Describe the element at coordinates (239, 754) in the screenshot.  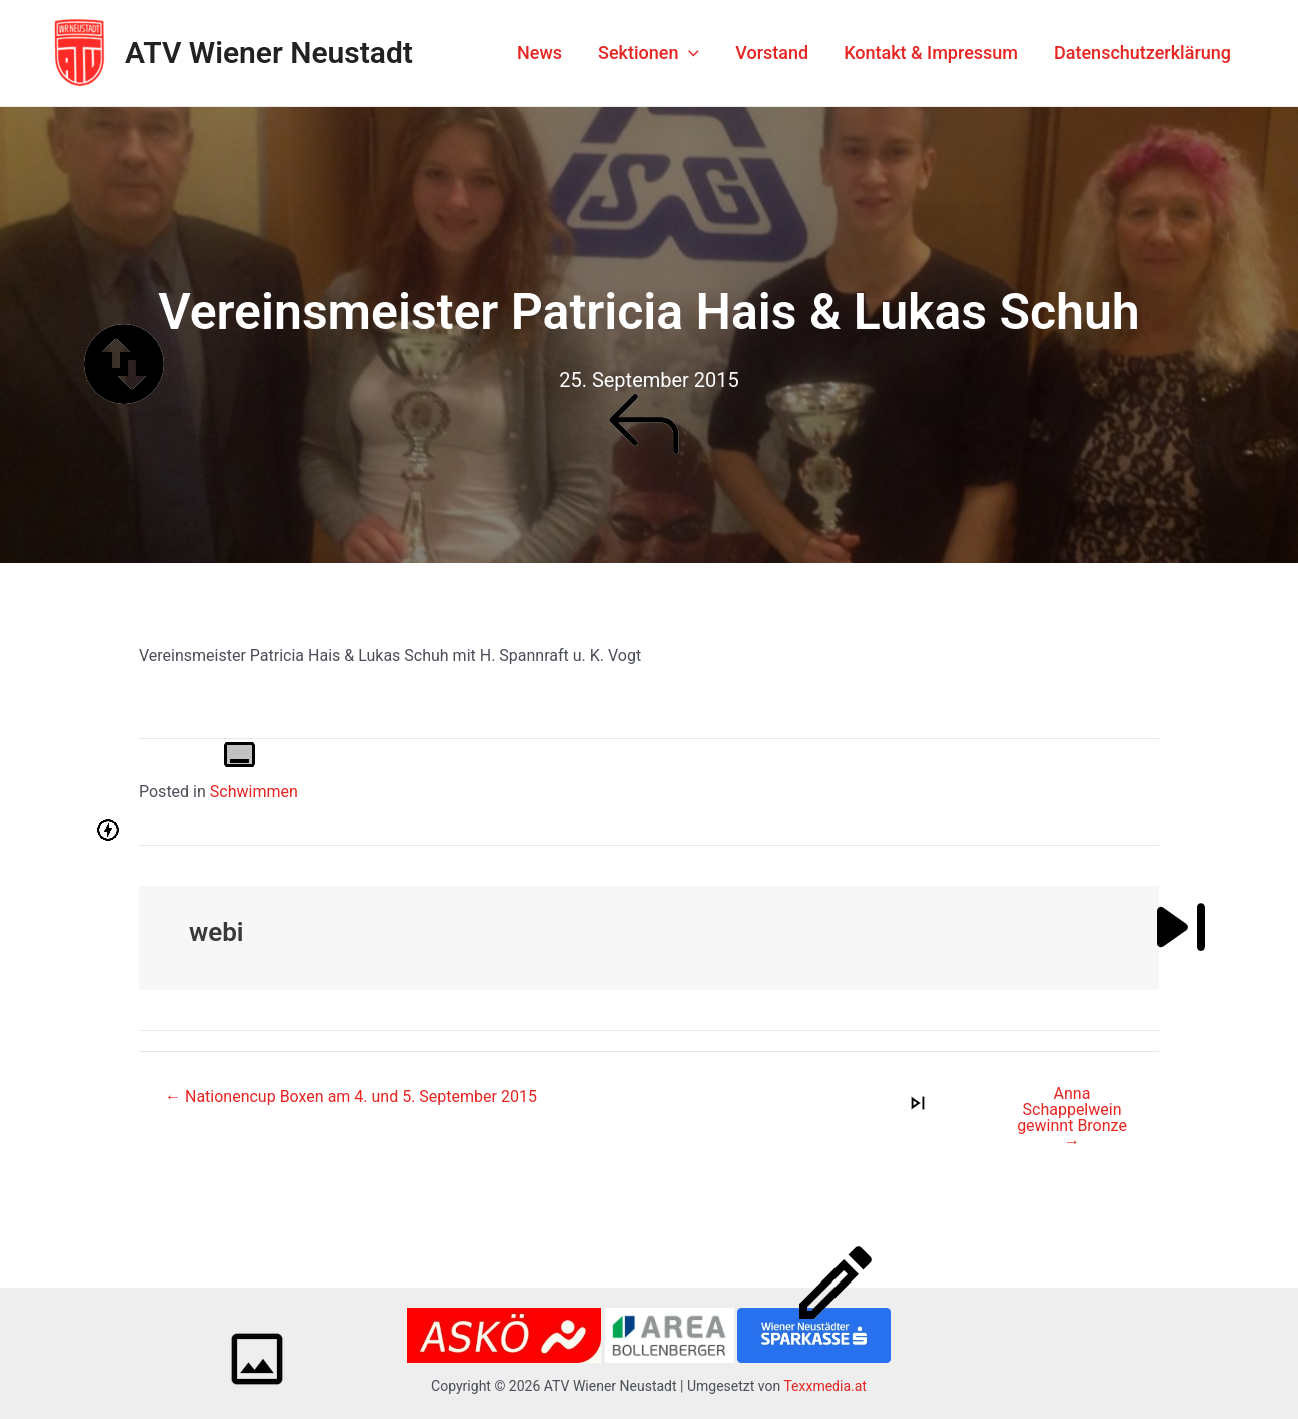
I see `access video player controls or captions` at that location.